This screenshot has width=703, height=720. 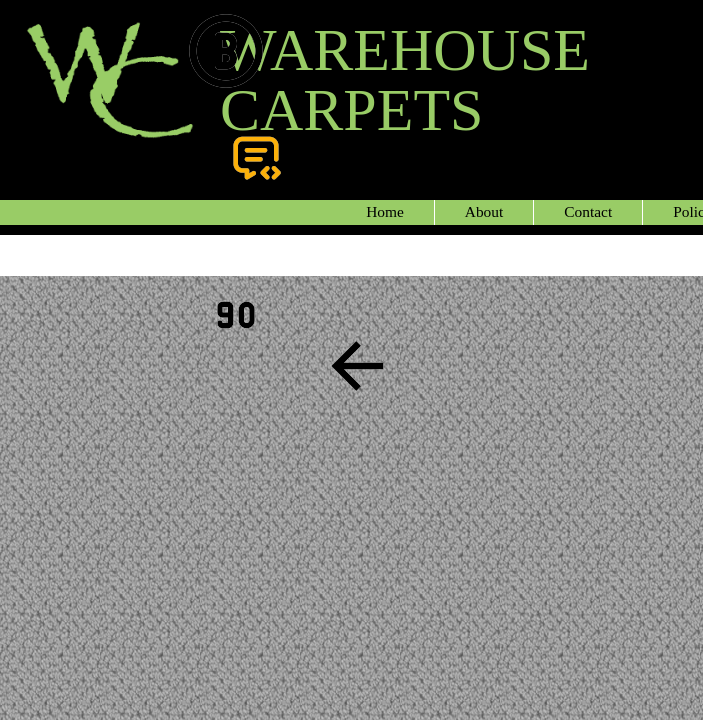 I want to click on go back to the previous screen, so click(x=358, y=366).